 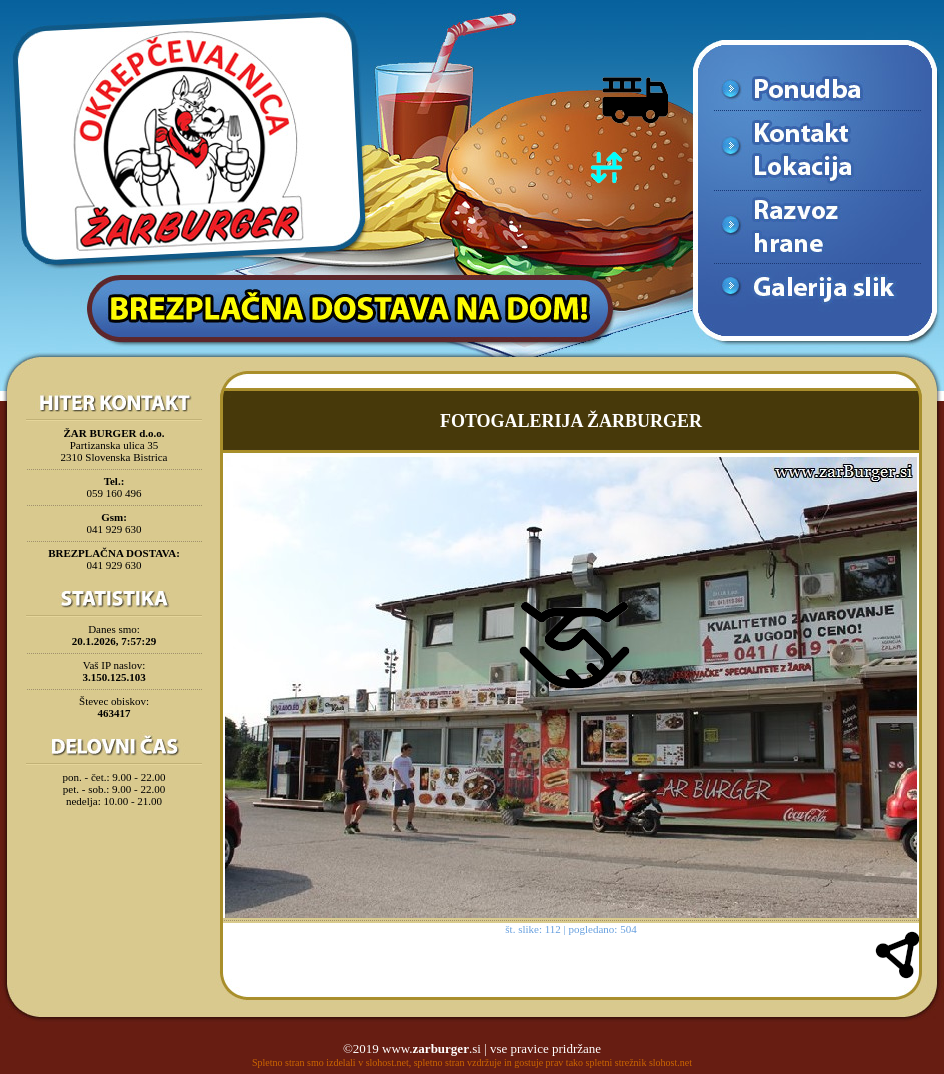 I want to click on view network connections, so click(x=899, y=955).